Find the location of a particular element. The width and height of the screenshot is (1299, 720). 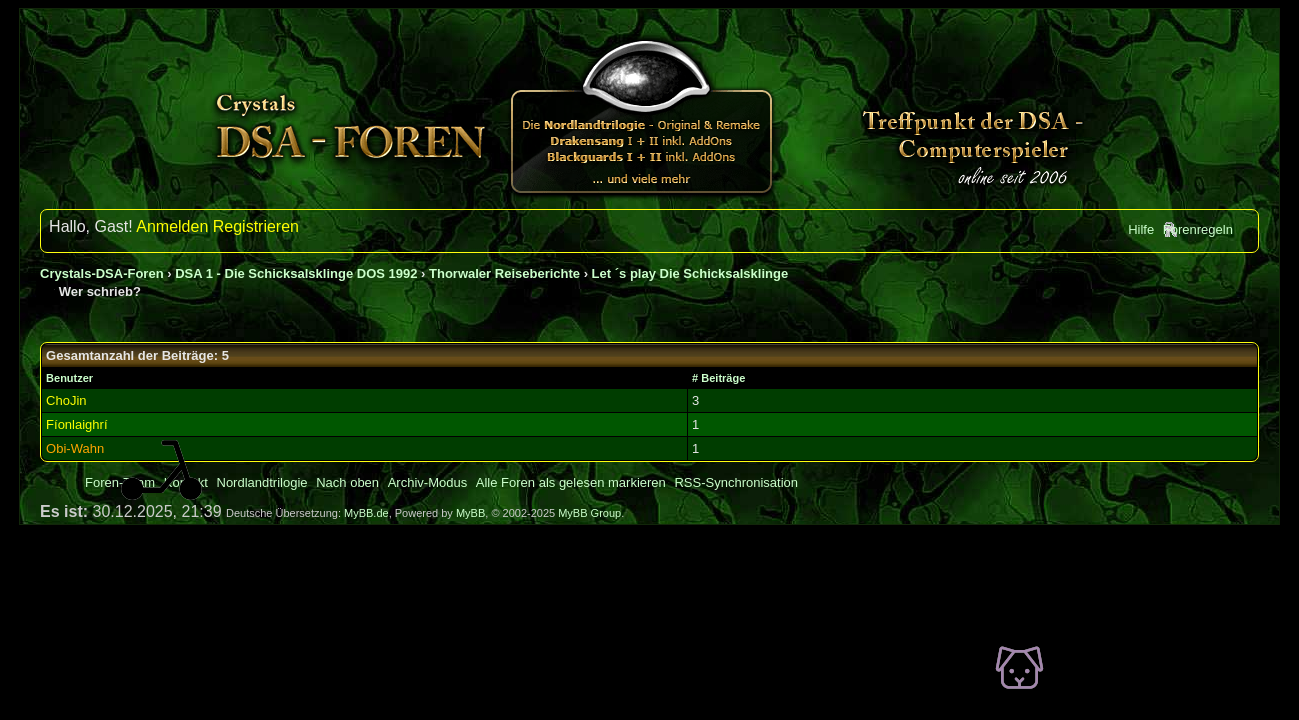

browse pet-related content or services is located at coordinates (1019, 668).